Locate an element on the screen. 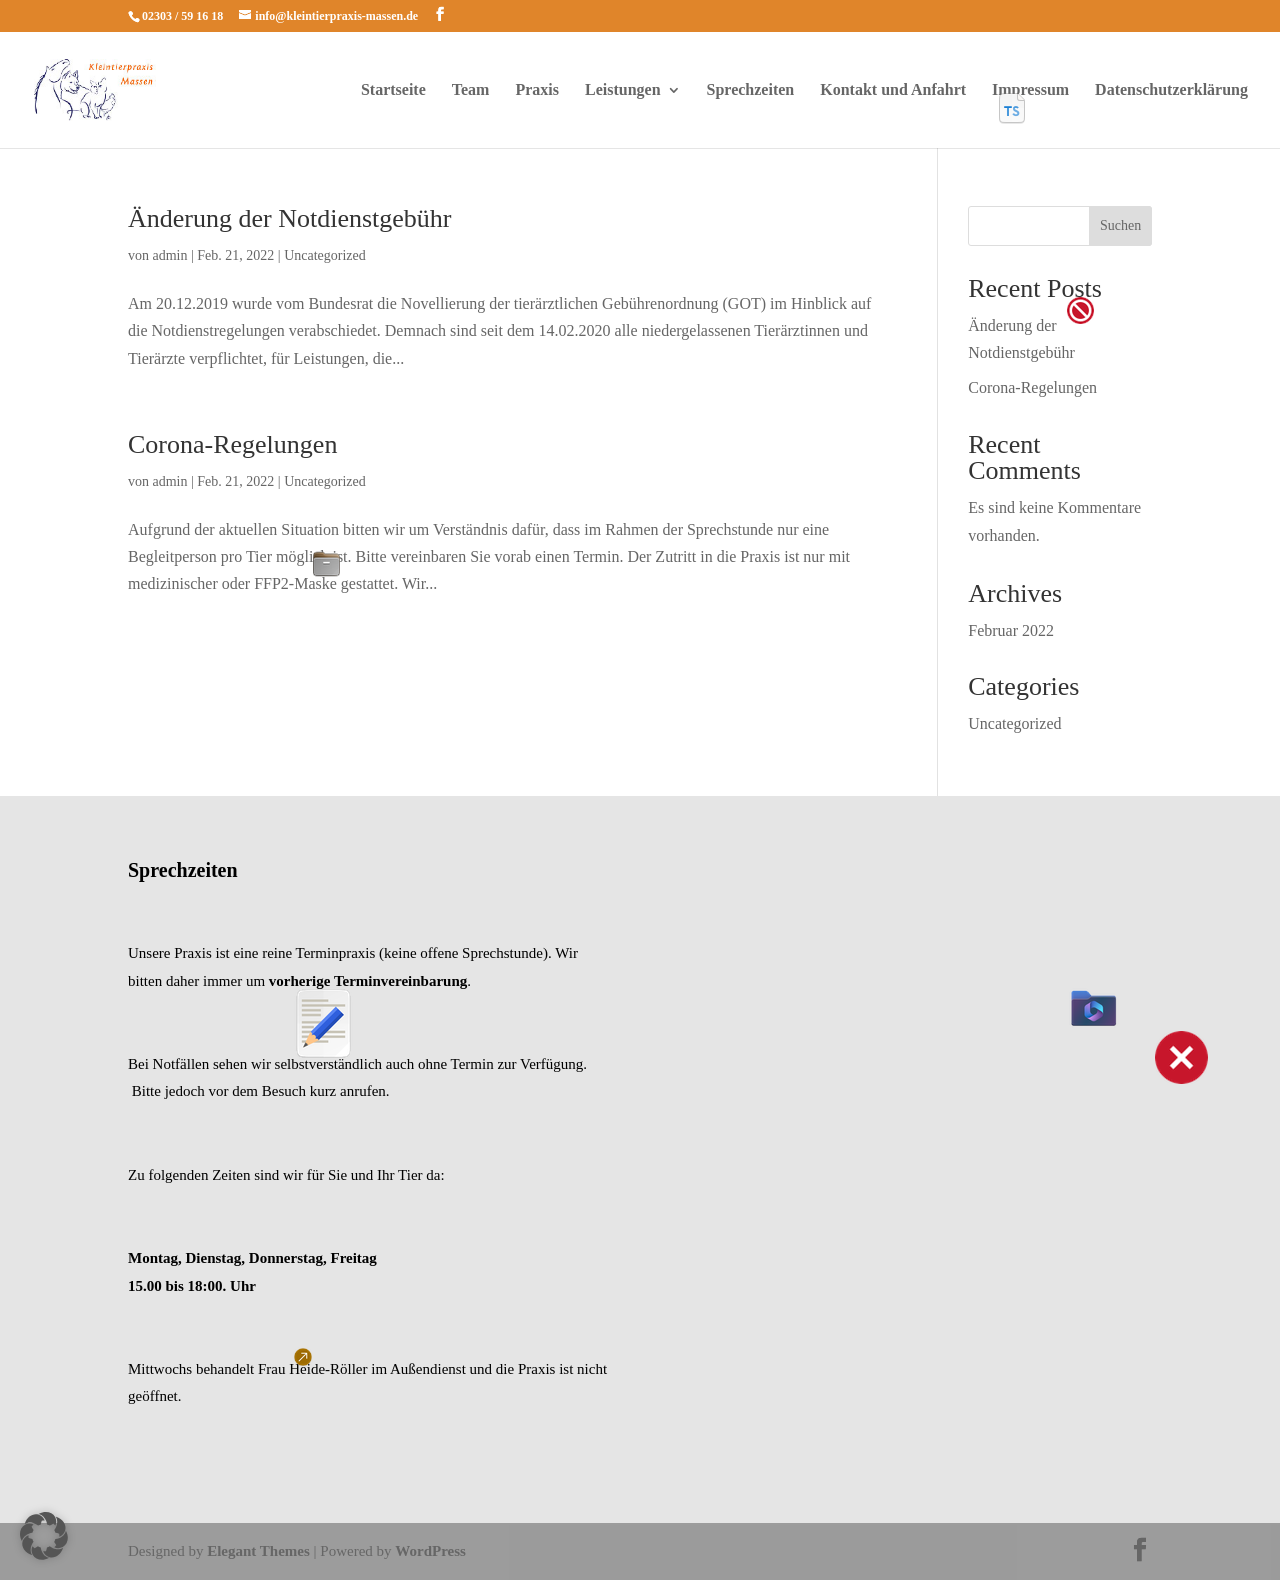  open the text editor application is located at coordinates (323, 1023).